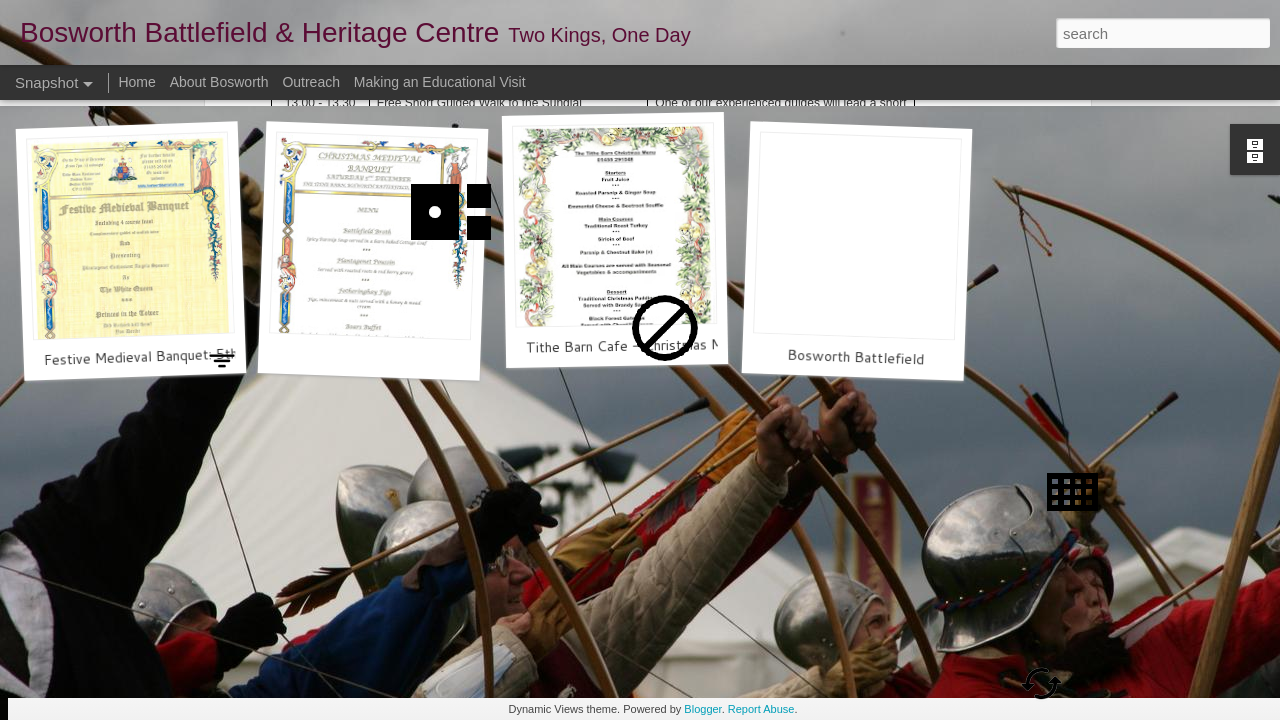  Describe the element at coordinates (451, 212) in the screenshot. I see `access bento box or compartmentalized layout view` at that location.